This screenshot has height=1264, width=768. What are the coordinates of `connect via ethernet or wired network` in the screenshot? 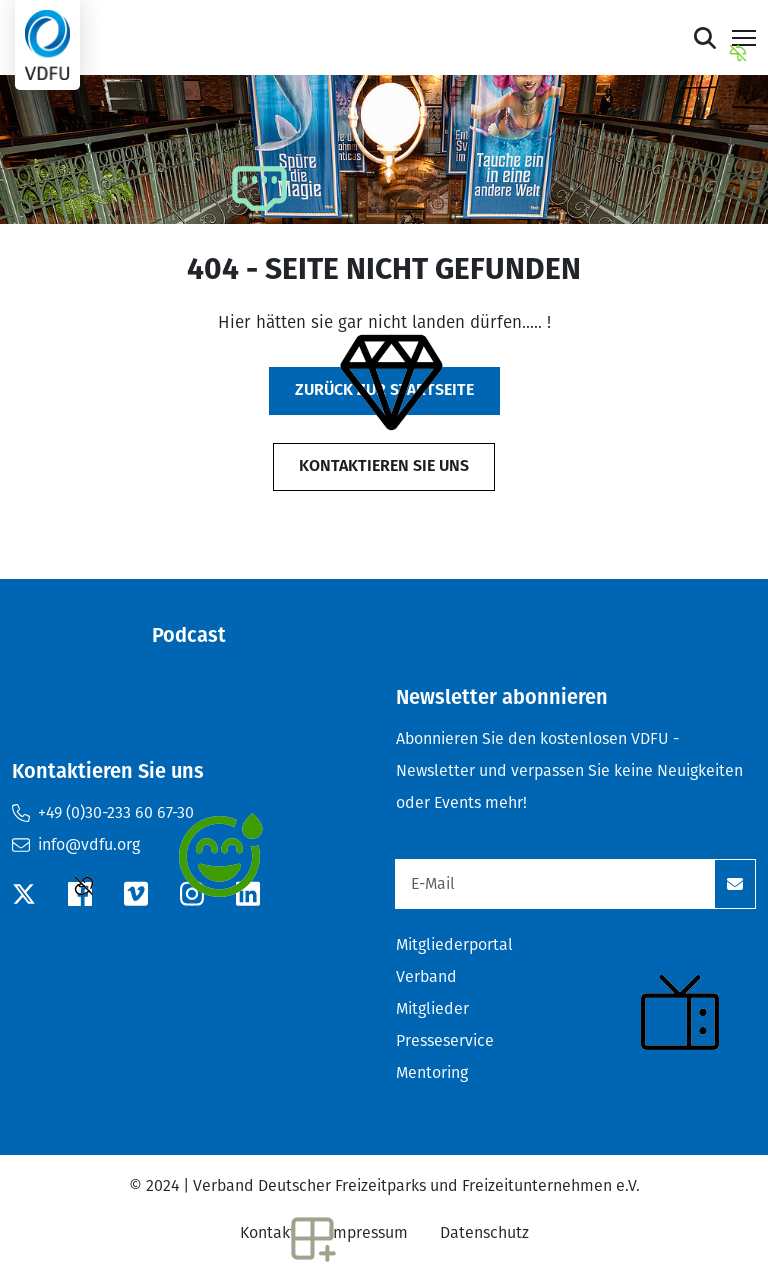 It's located at (259, 188).